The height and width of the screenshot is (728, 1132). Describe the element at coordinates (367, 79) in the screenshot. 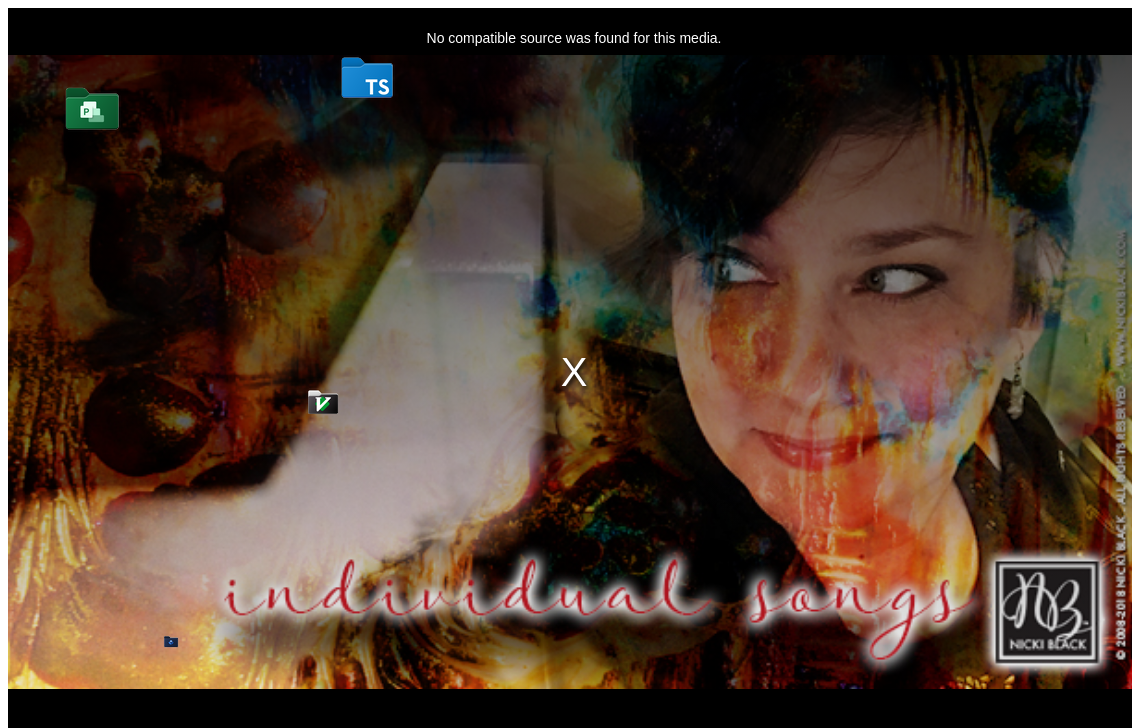

I see `typescript project folder` at that location.